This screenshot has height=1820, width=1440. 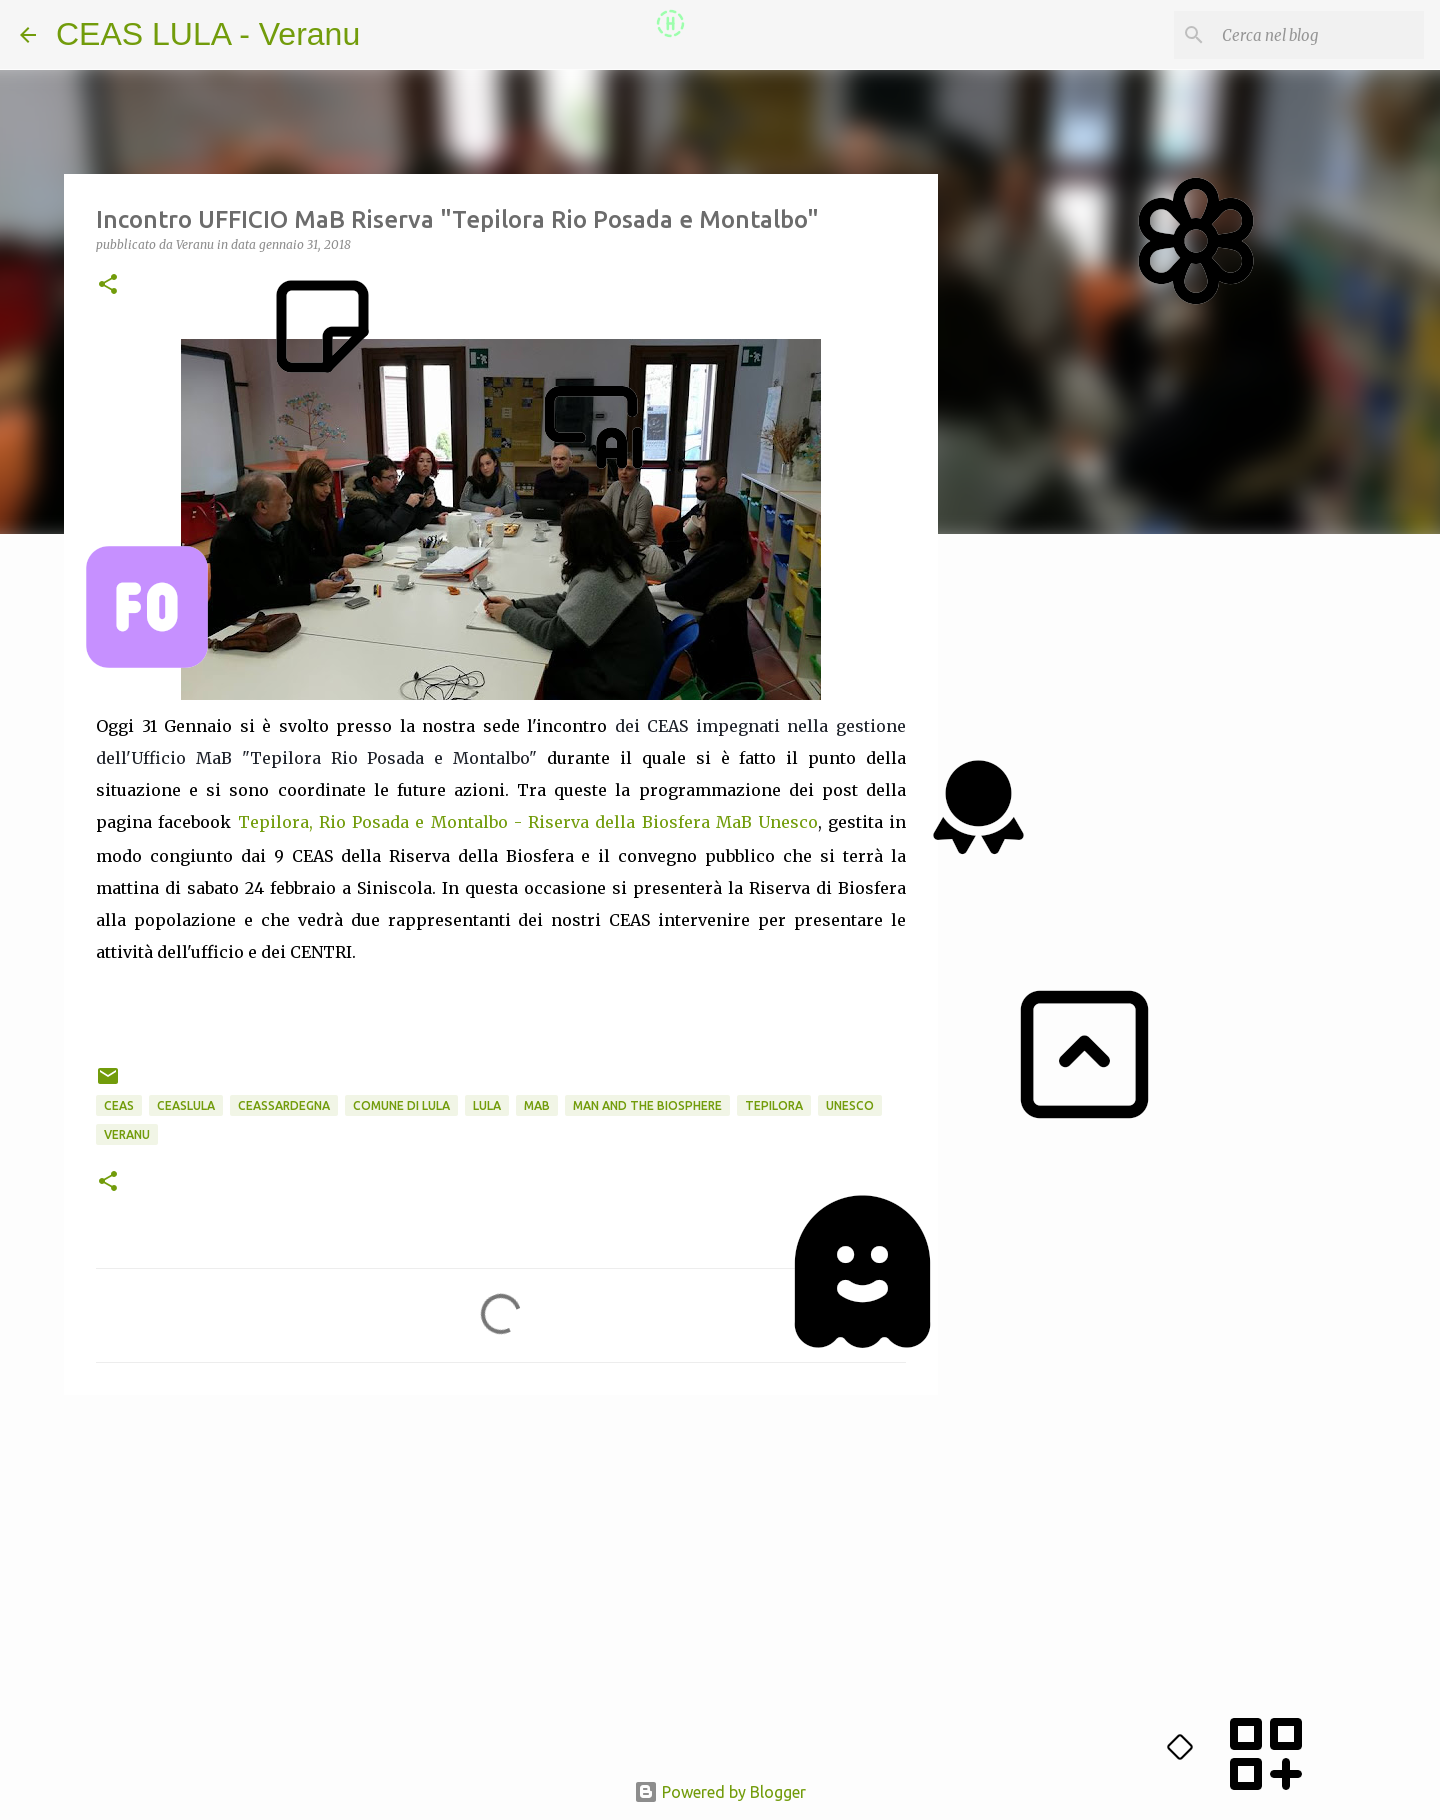 I want to click on toggle incognito or ghost mode, so click(x=862, y=1271).